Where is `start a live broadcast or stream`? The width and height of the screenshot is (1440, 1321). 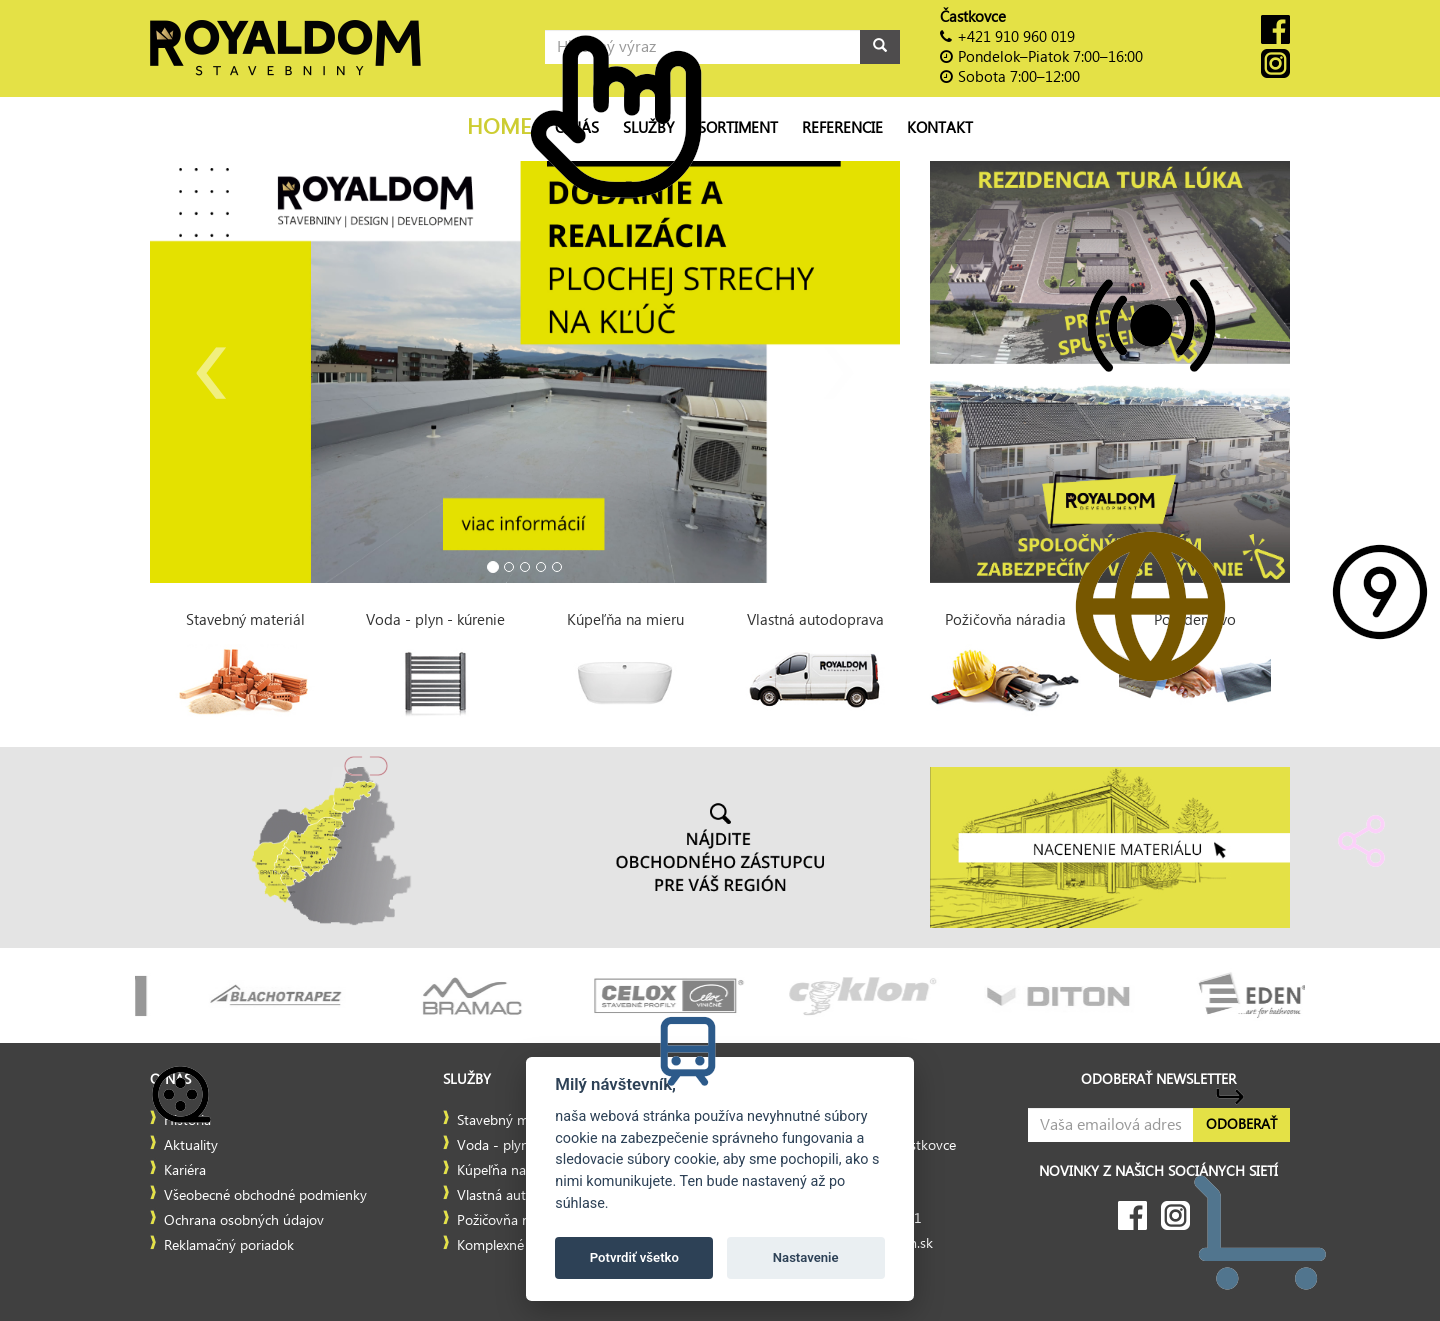
start a live broadcast or stream is located at coordinates (1151, 325).